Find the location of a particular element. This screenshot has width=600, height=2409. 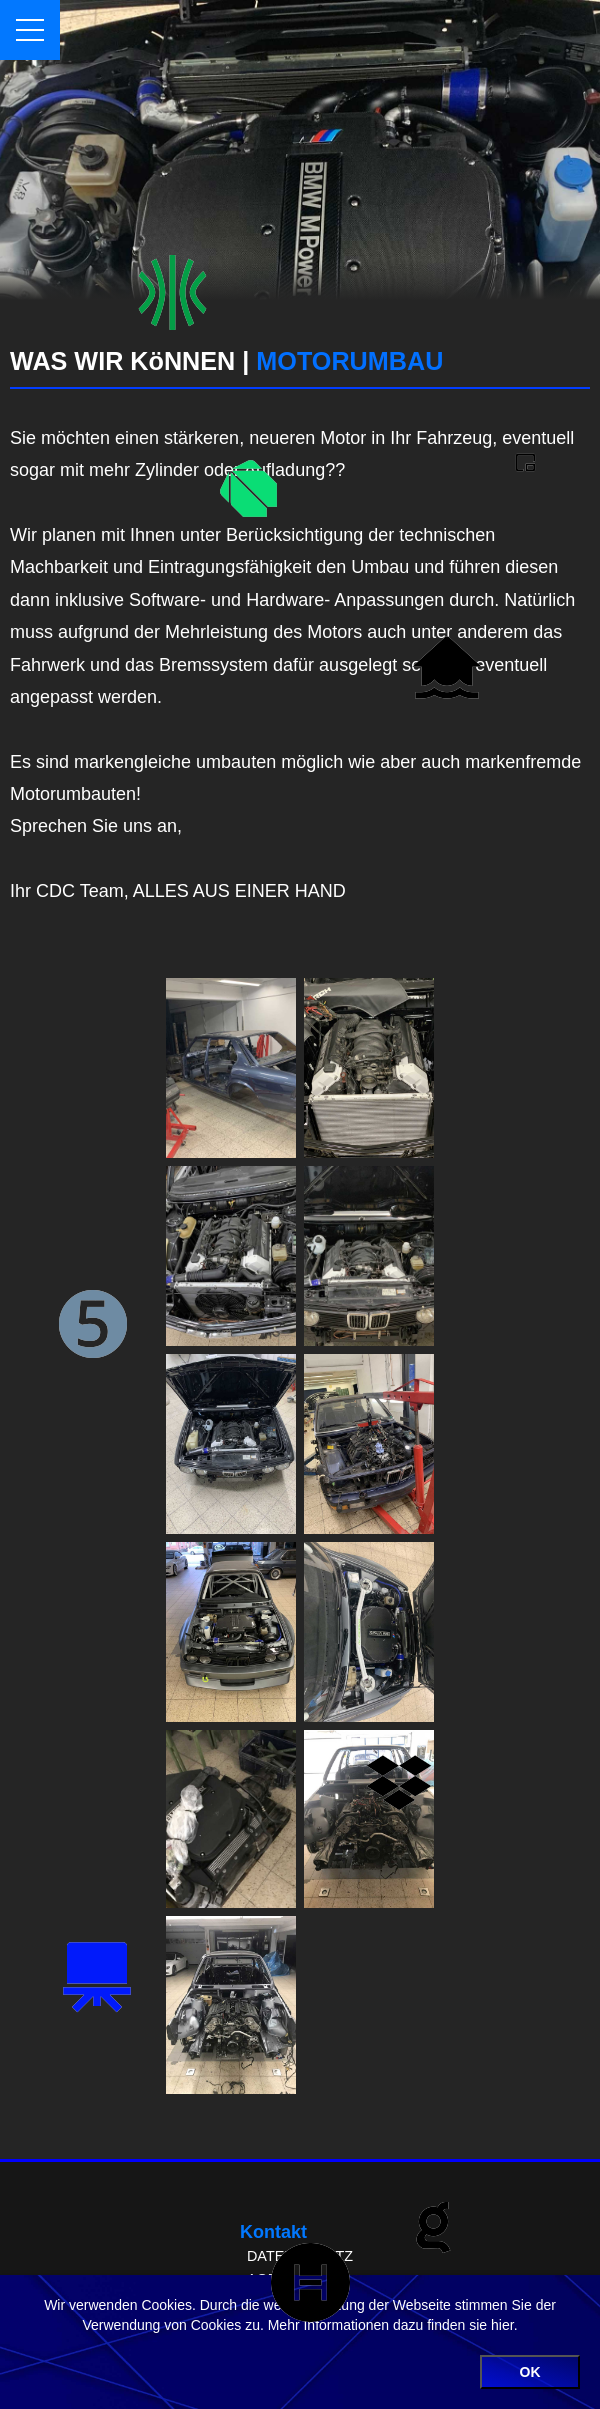

indicates flood warning or alert is located at coordinates (447, 670).